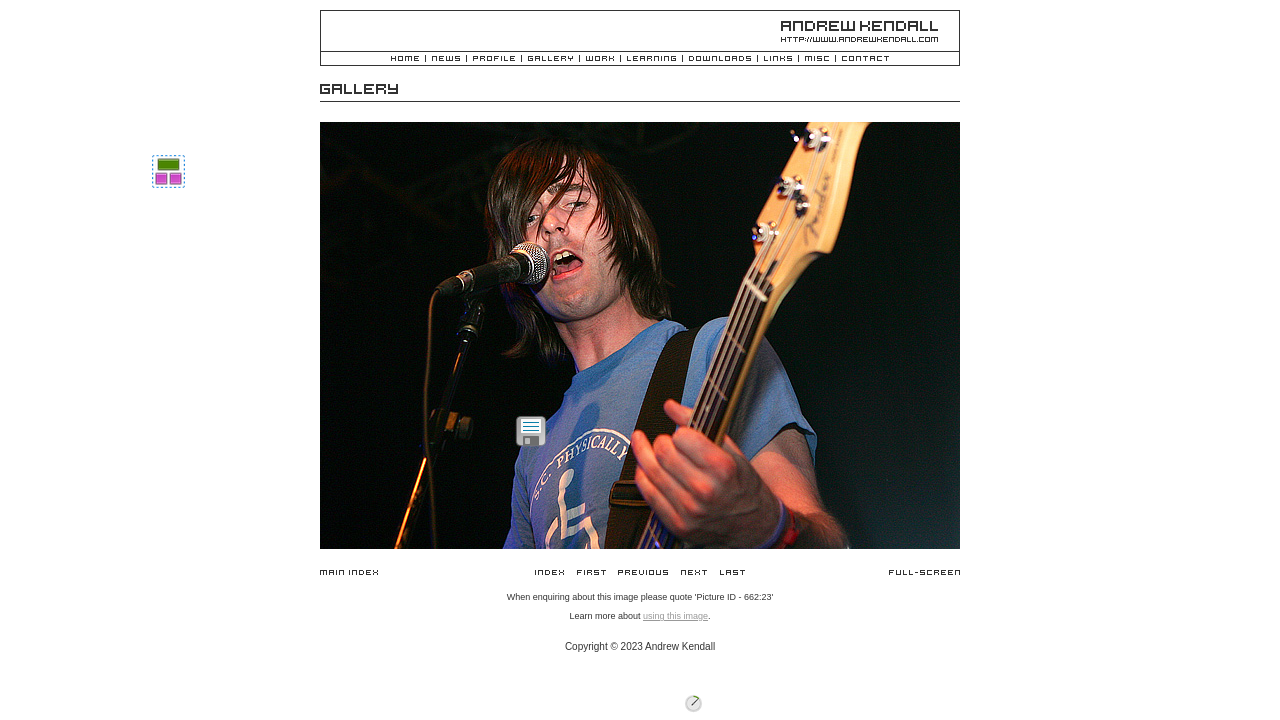  I want to click on save file to disk, so click(531, 431).